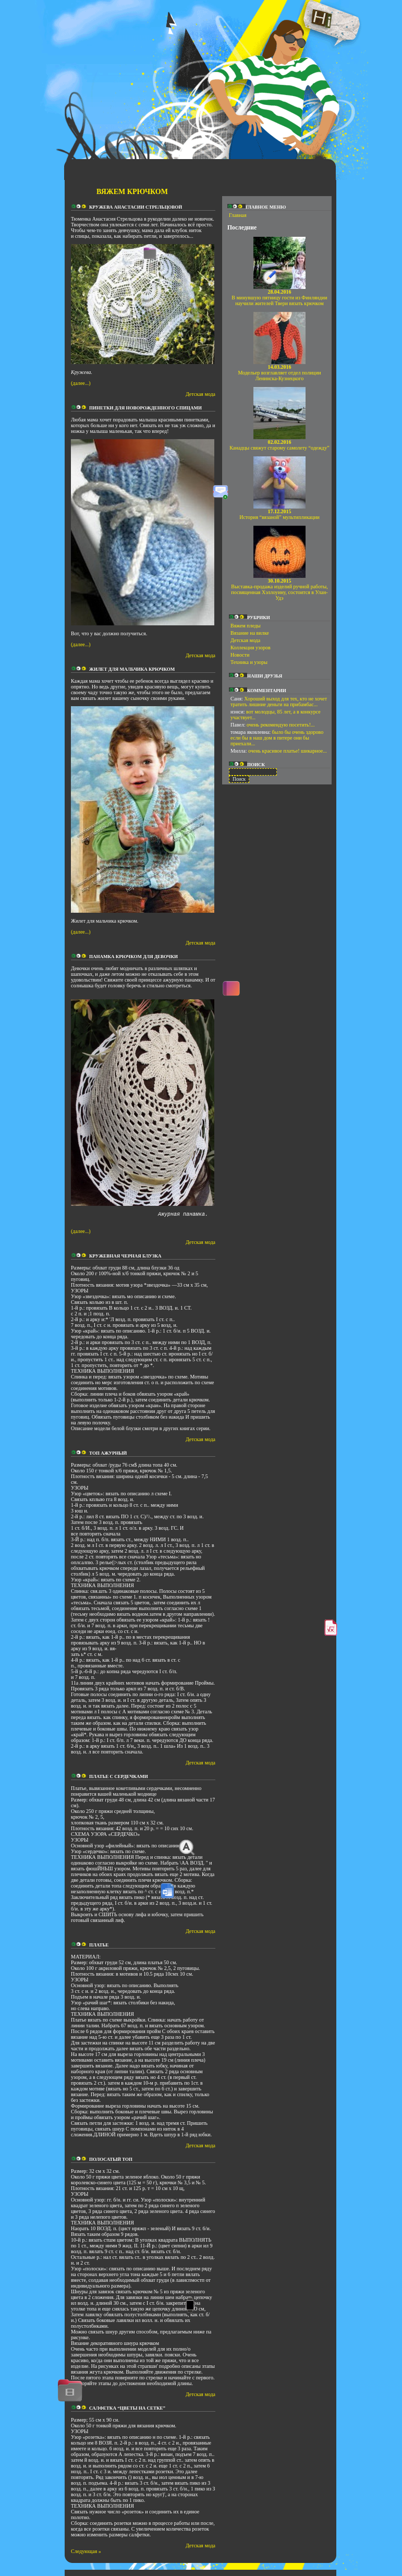  I want to click on compose a new email message, so click(221, 491).